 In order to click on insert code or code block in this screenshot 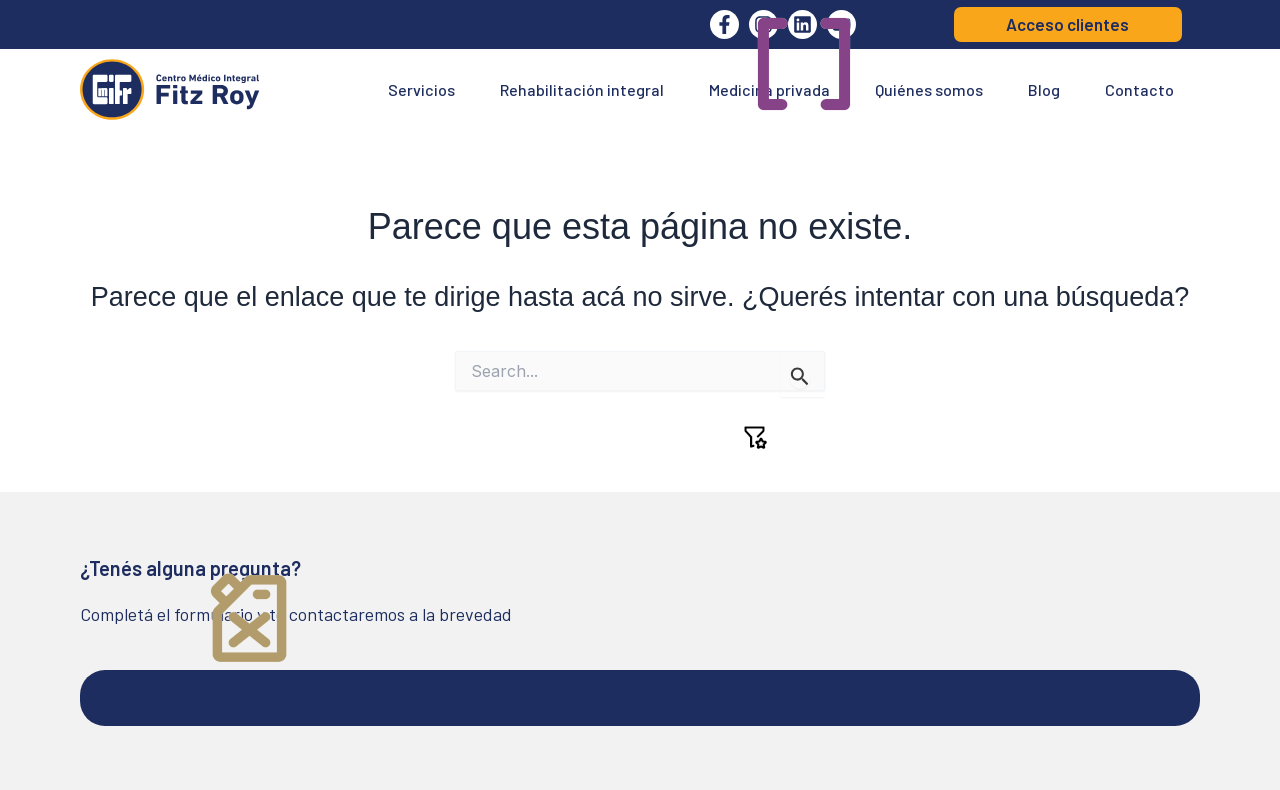, I will do `click(804, 64)`.